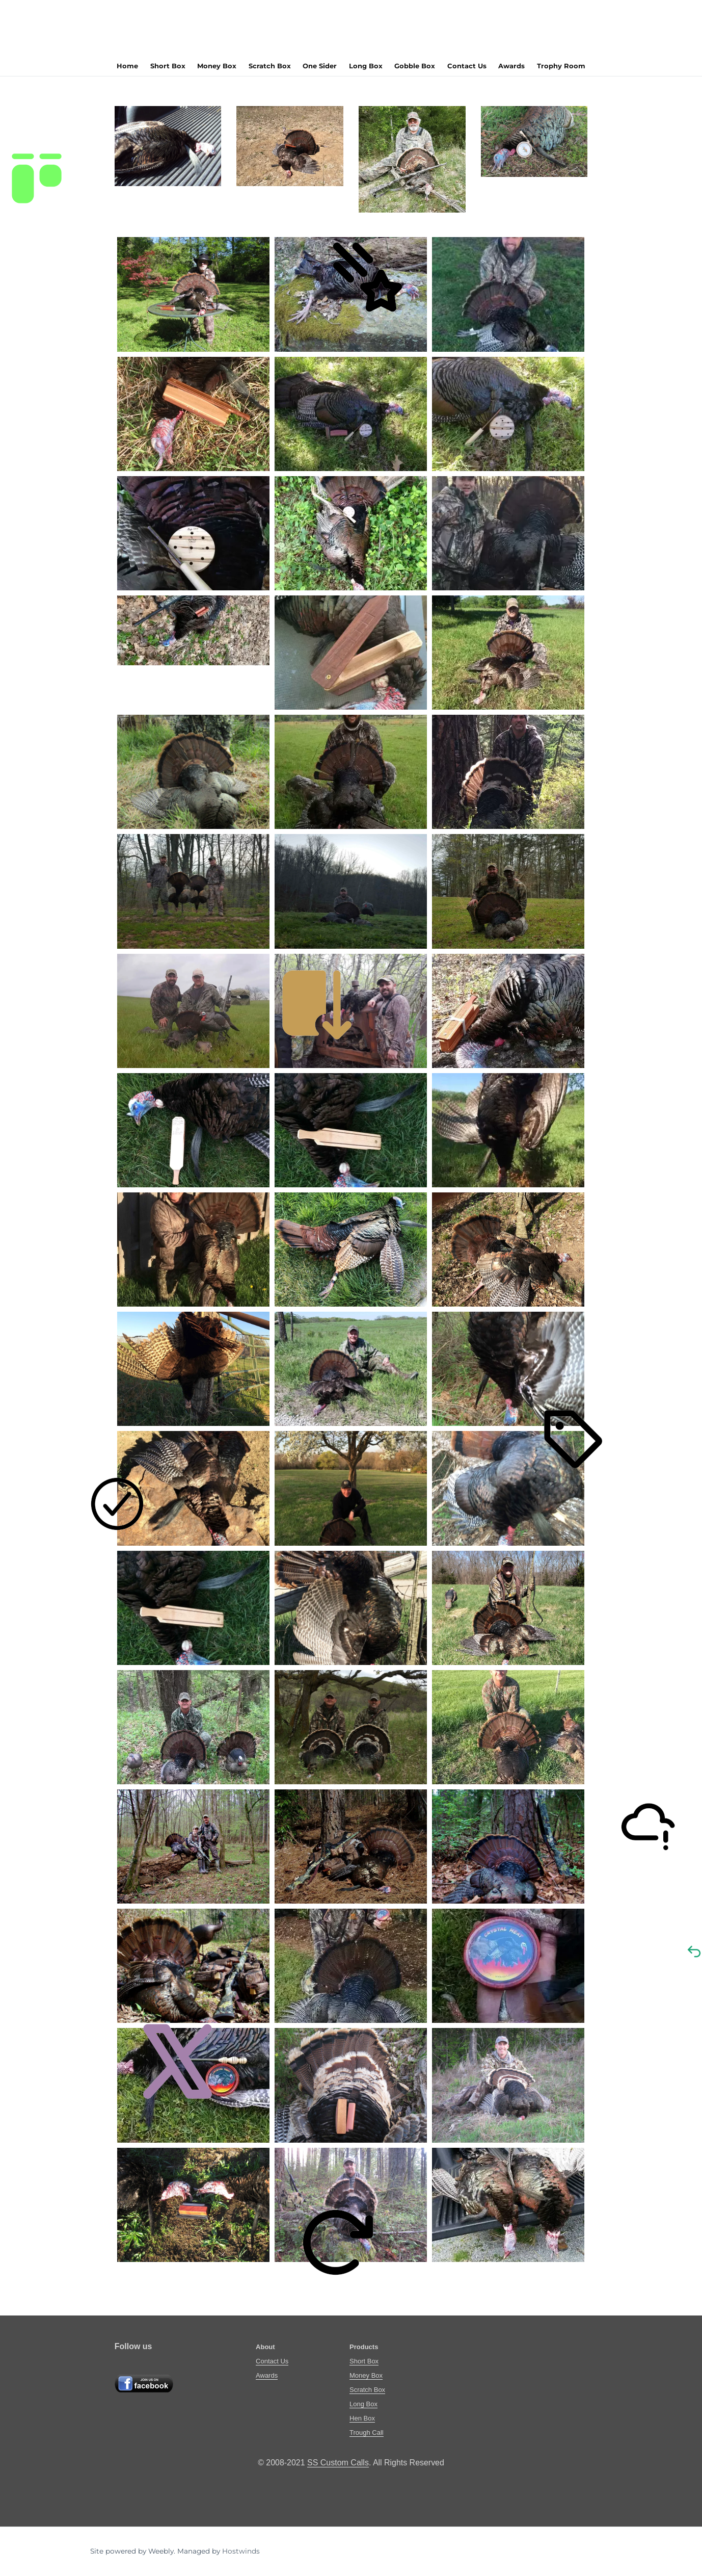 Image resolution: width=702 pixels, height=2576 pixels. What do you see at coordinates (570, 1436) in the screenshot?
I see `add a tag or label to an item` at bounding box center [570, 1436].